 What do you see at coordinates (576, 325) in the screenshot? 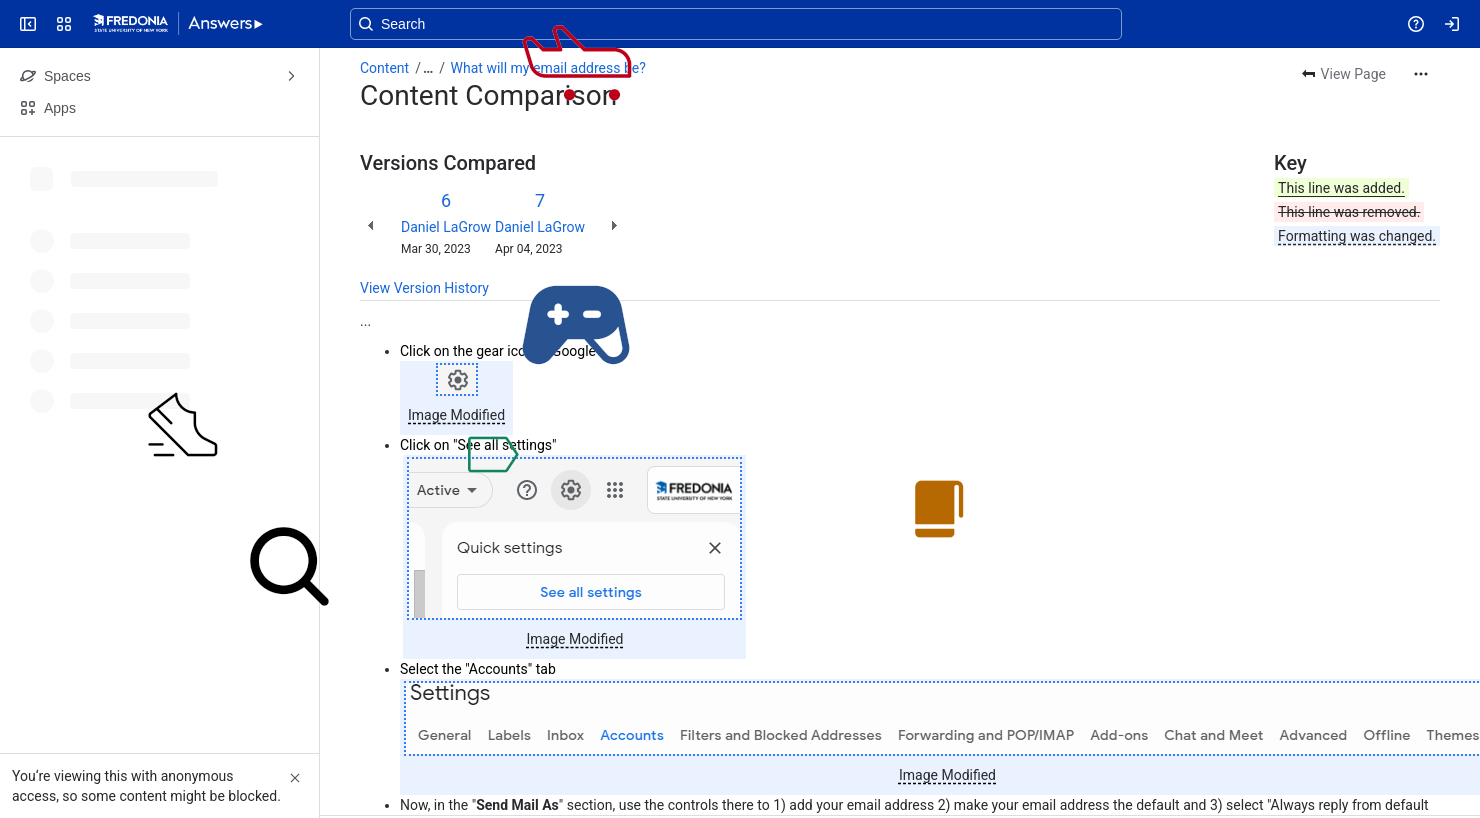
I see `open games or gaming section` at bounding box center [576, 325].